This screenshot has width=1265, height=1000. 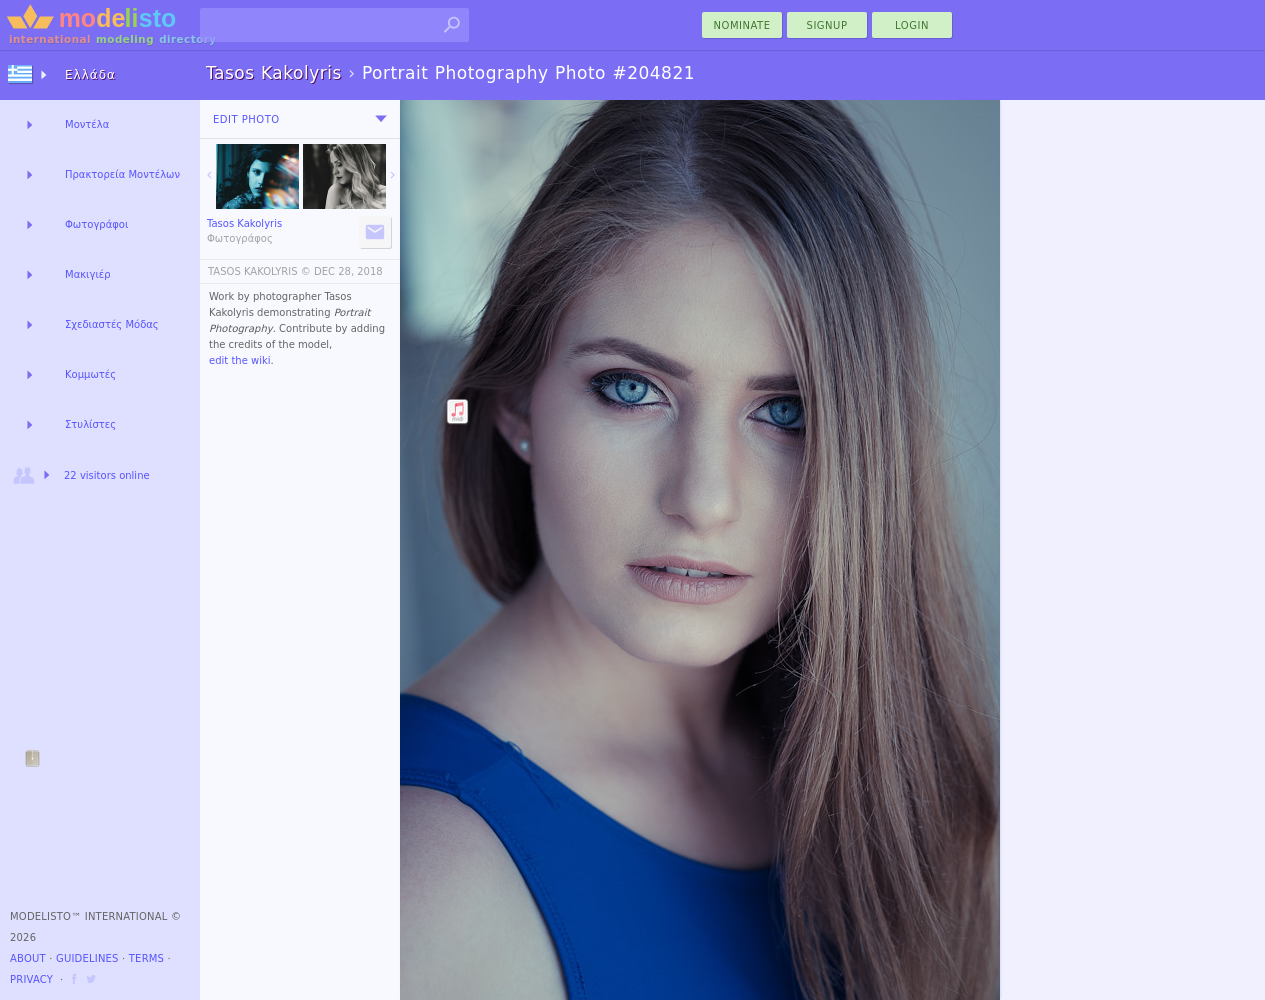 I want to click on a midi audio file, so click(x=457, y=411).